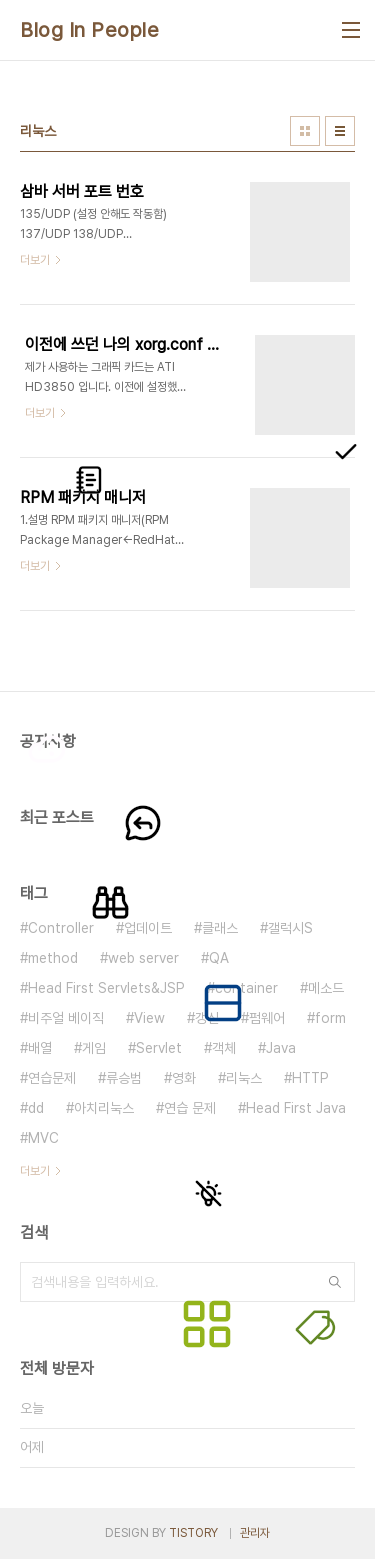 This screenshot has width=375, height=1559. What do you see at coordinates (314, 1326) in the screenshot?
I see `add or manage tags for a file` at bounding box center [314, 1326].